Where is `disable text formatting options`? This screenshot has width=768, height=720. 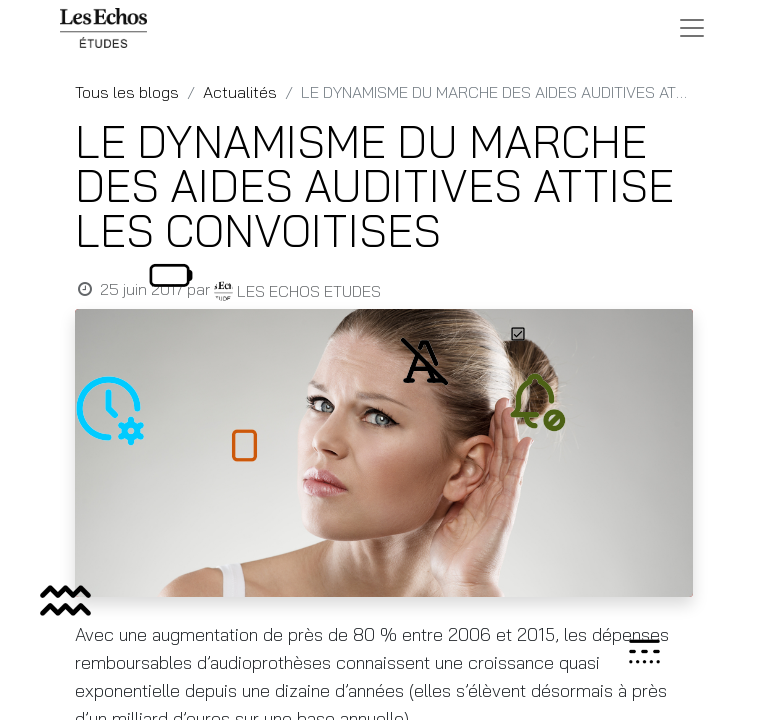 disable text formatting options is located at coordinates (424, 361).